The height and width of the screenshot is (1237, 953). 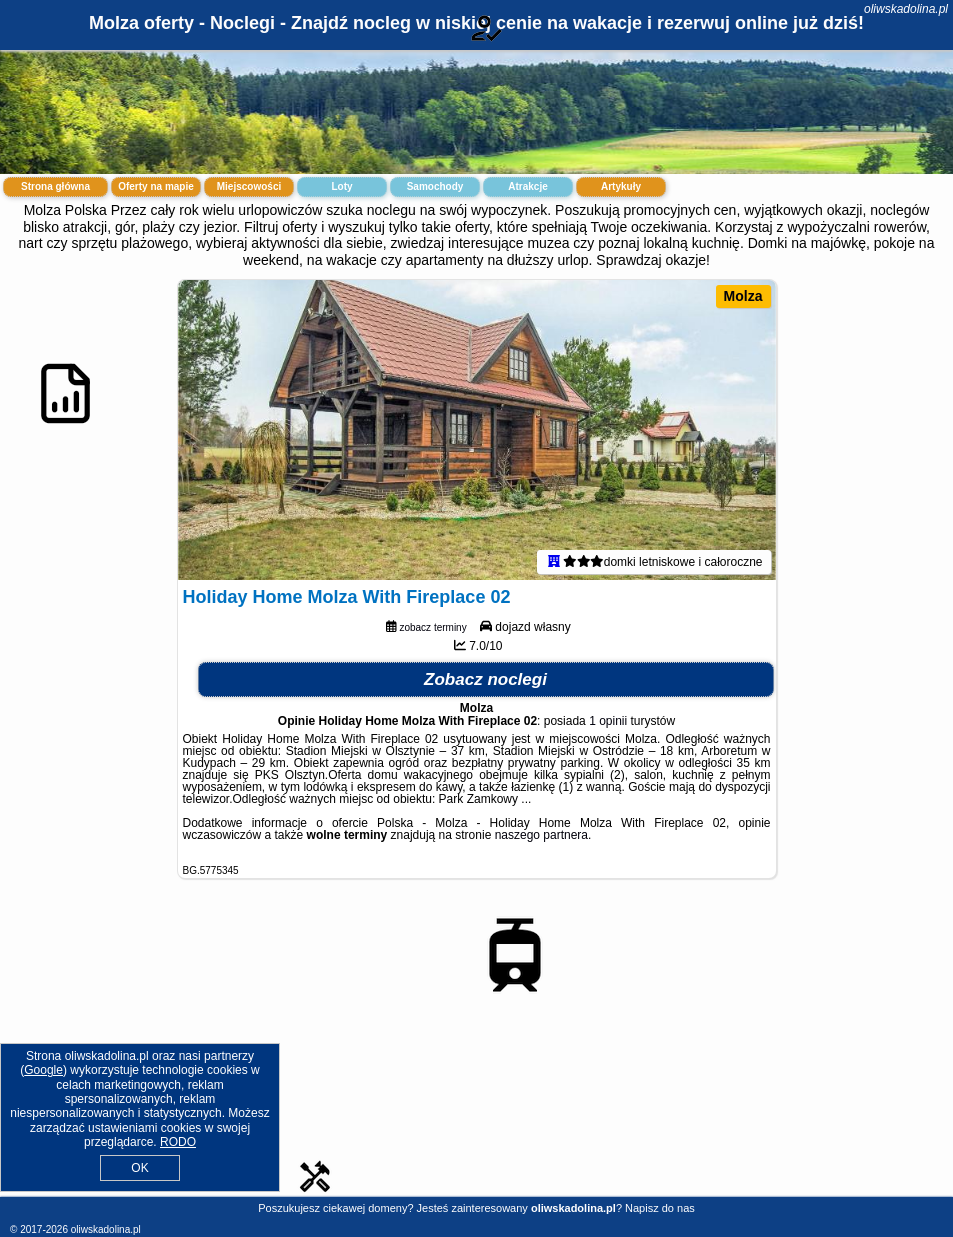 What do you see at coordinates (315, 1177) in the screenshot?
I see `access tools and settings` at bounding box center [315, 1177].